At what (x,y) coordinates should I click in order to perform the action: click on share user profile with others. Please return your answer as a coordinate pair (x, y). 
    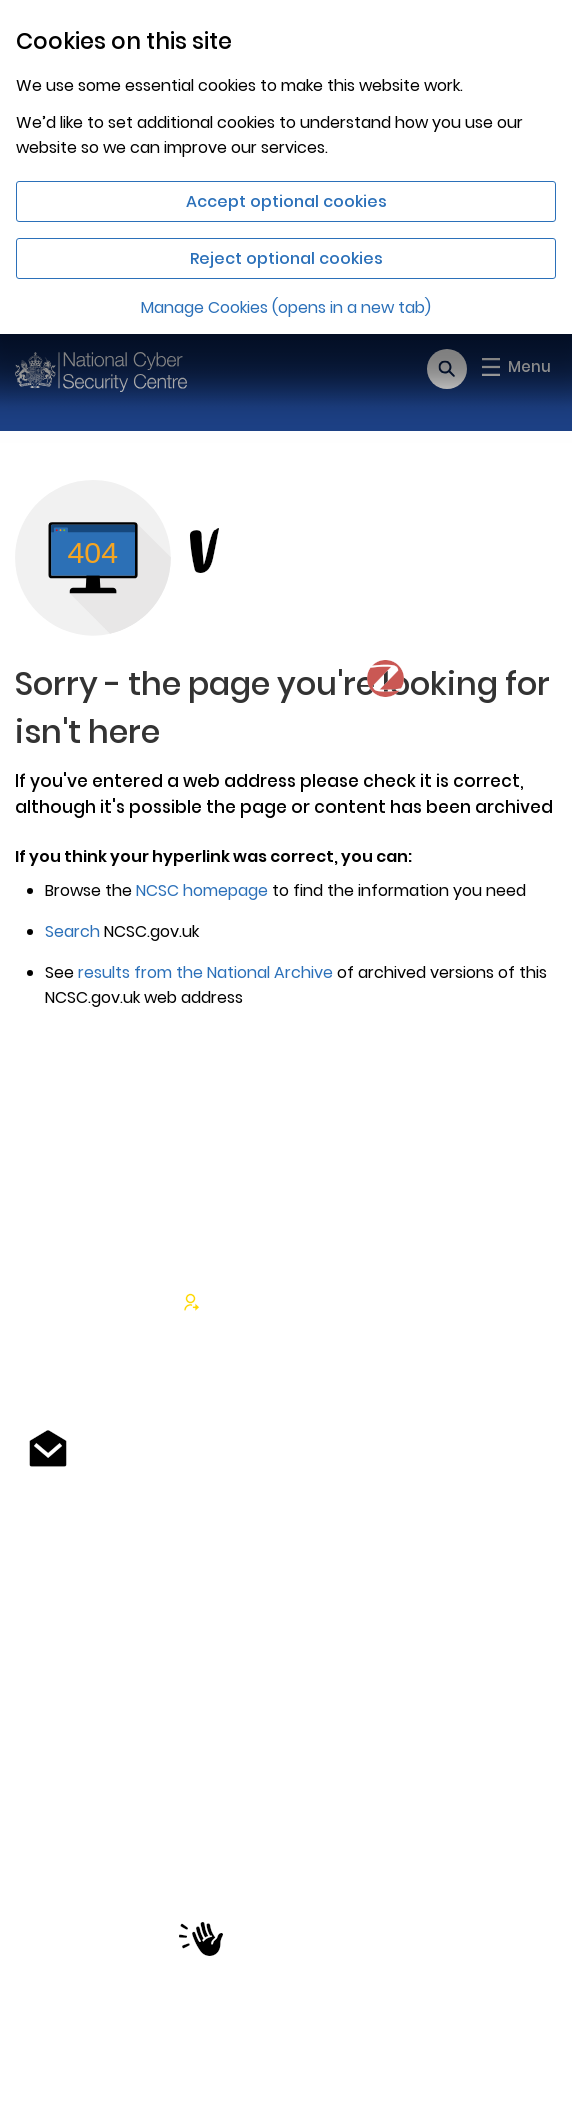
    Looking at the image, I should click on (190, 1302).